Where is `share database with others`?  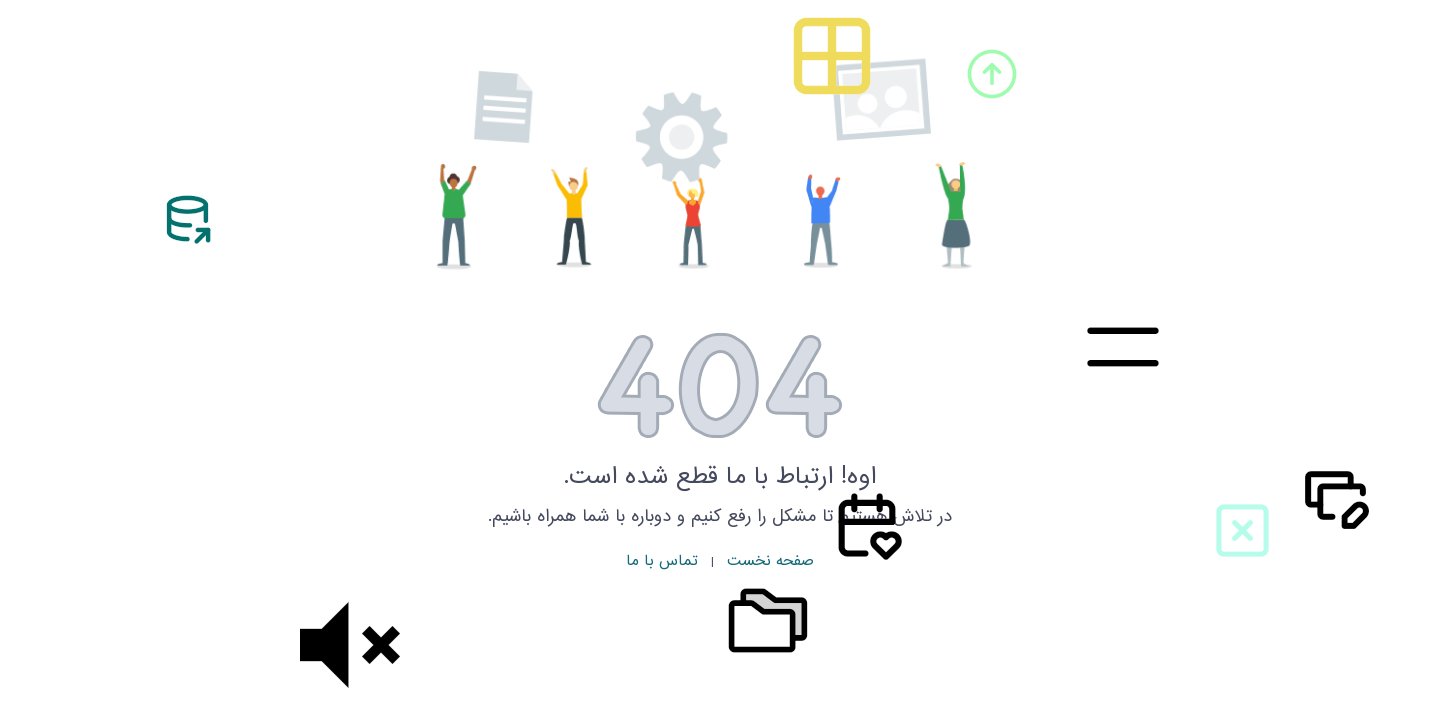 share database with others is located at coordinates (187, 218).